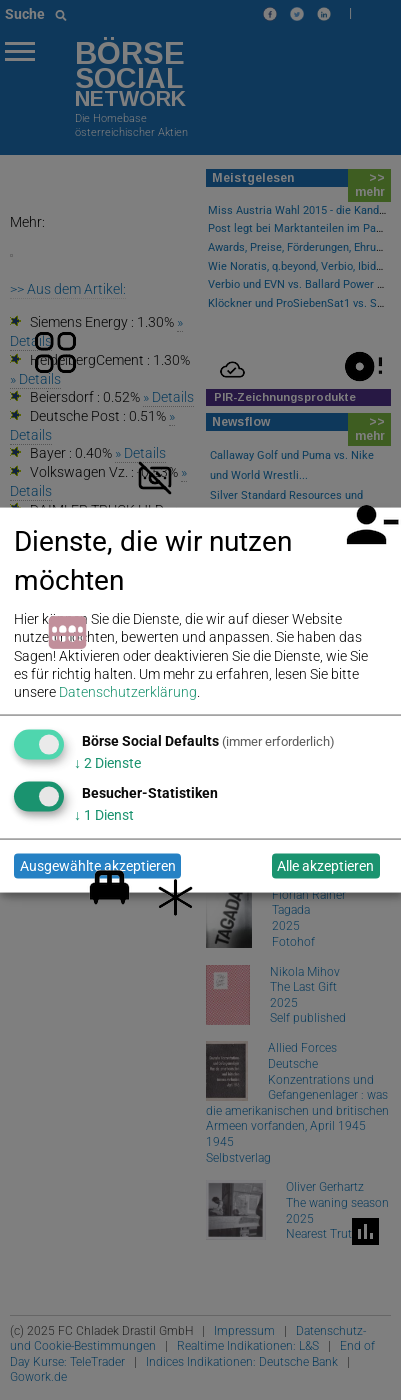 The image size is (401, 1400). What do you see at coordinates (363, 366) in the screenshot?
I see `indicates storage disc is full` at bounding box center [363, 366].